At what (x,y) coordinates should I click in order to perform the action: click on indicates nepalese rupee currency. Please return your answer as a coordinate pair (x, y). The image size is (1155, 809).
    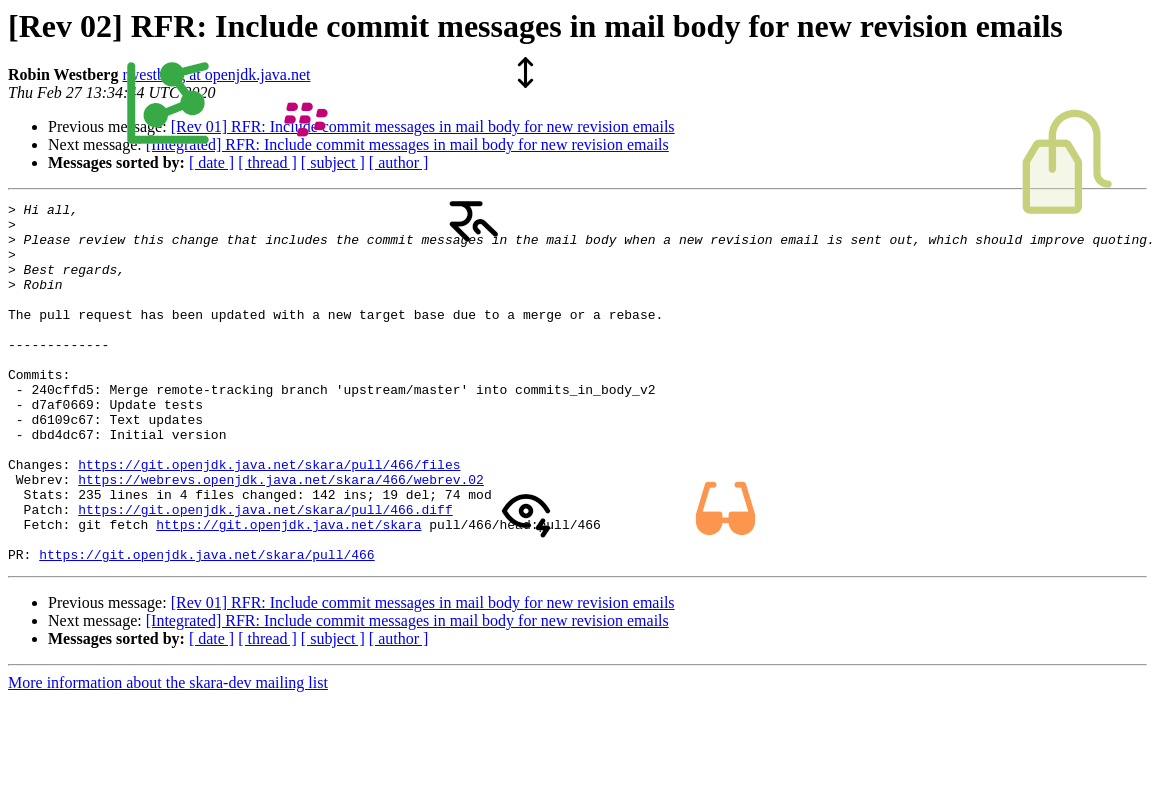
    Looking at the image, I should click on (472, 221).